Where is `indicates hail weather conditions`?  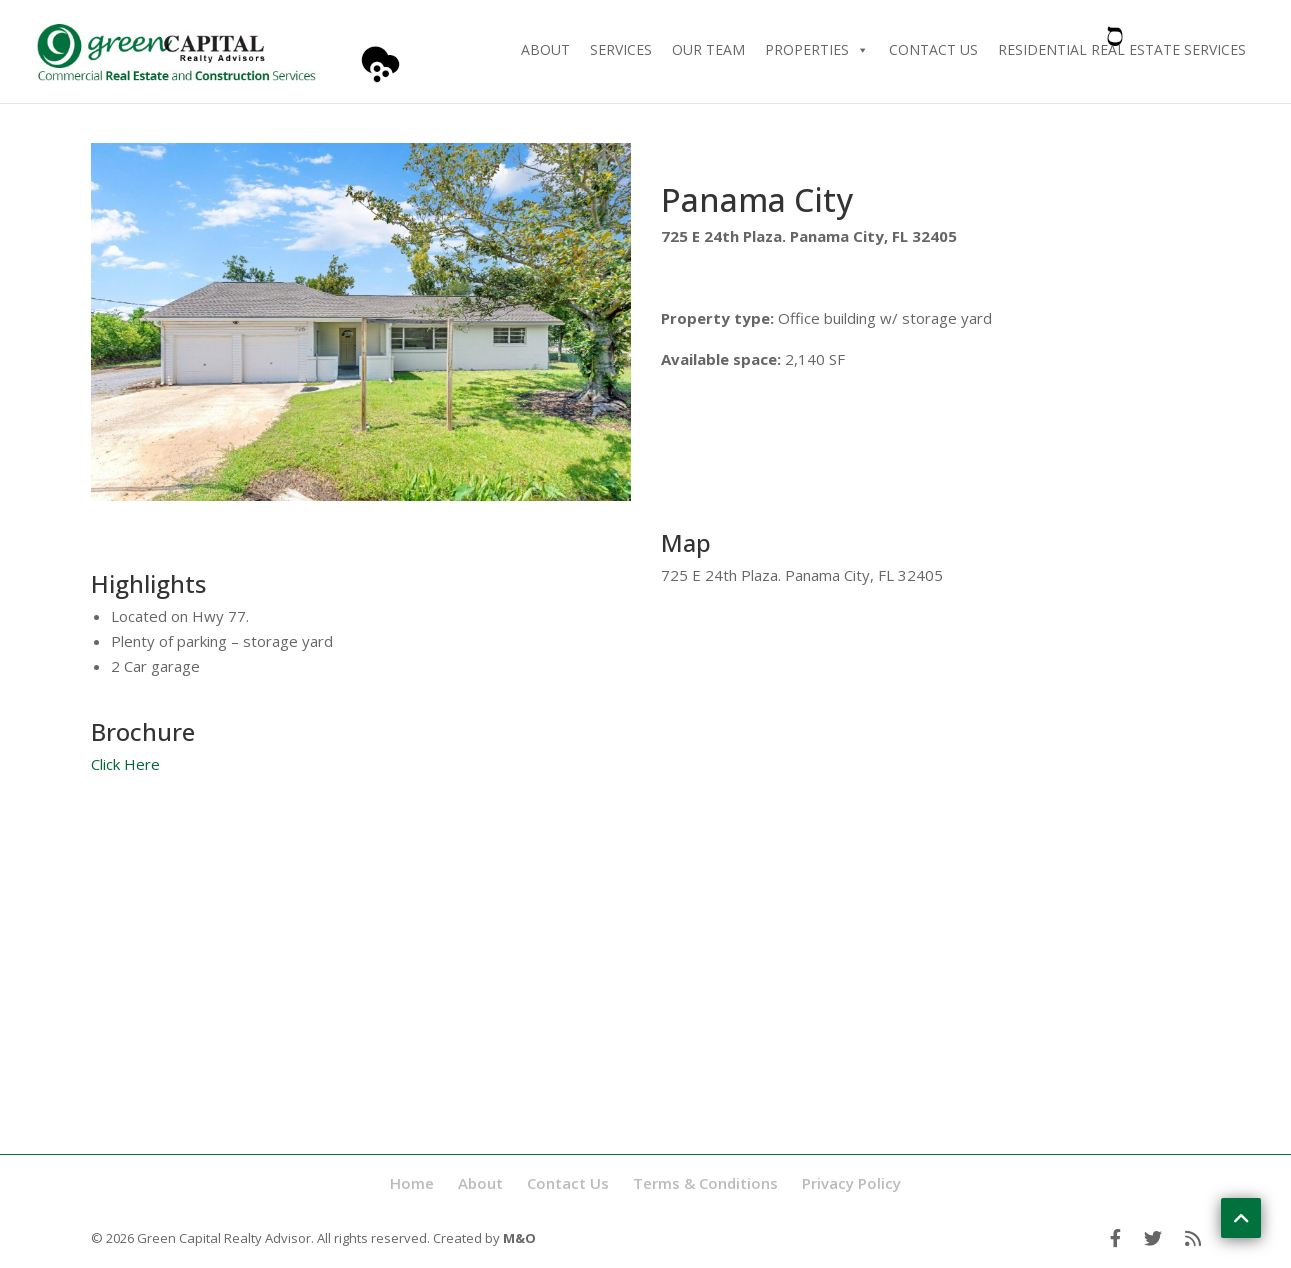
indicates hail weather conditions is located at coordinates (380, 63).